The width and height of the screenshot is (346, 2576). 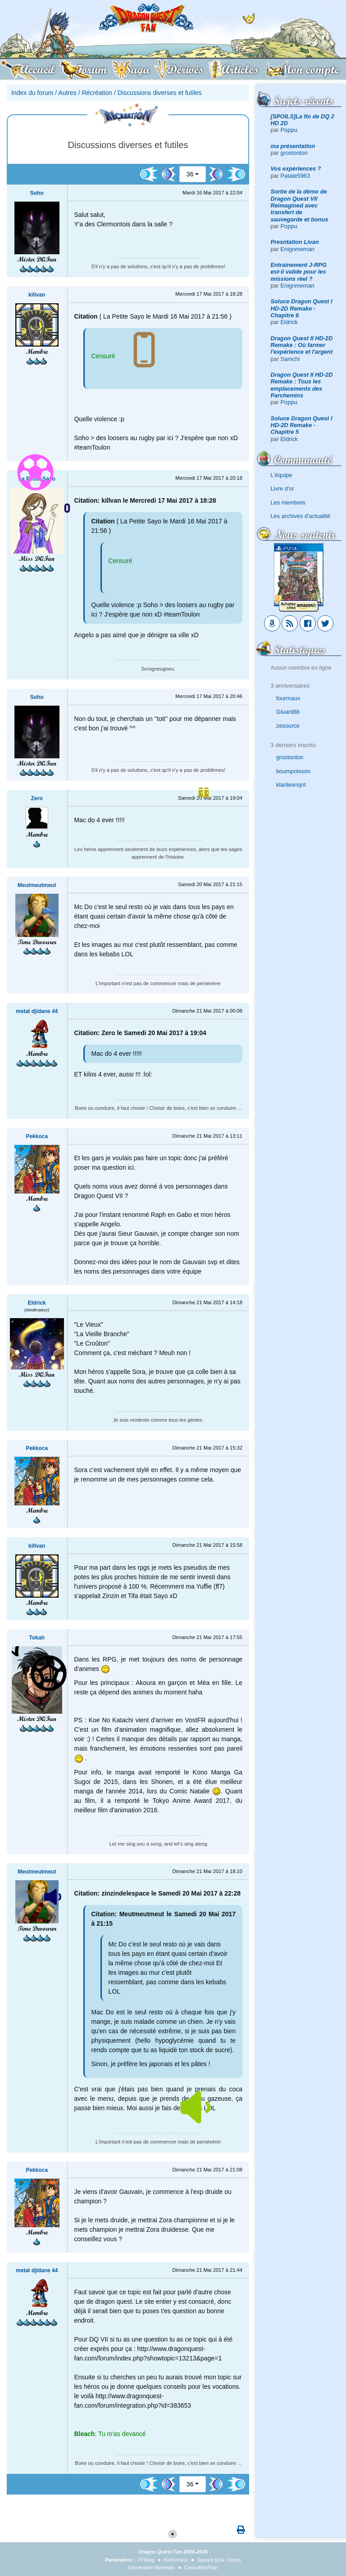 What do you see at coordinates (196, 2107) in the screenshot?
I see `adjust audio to low volume` at bounding box center [196, 2107].